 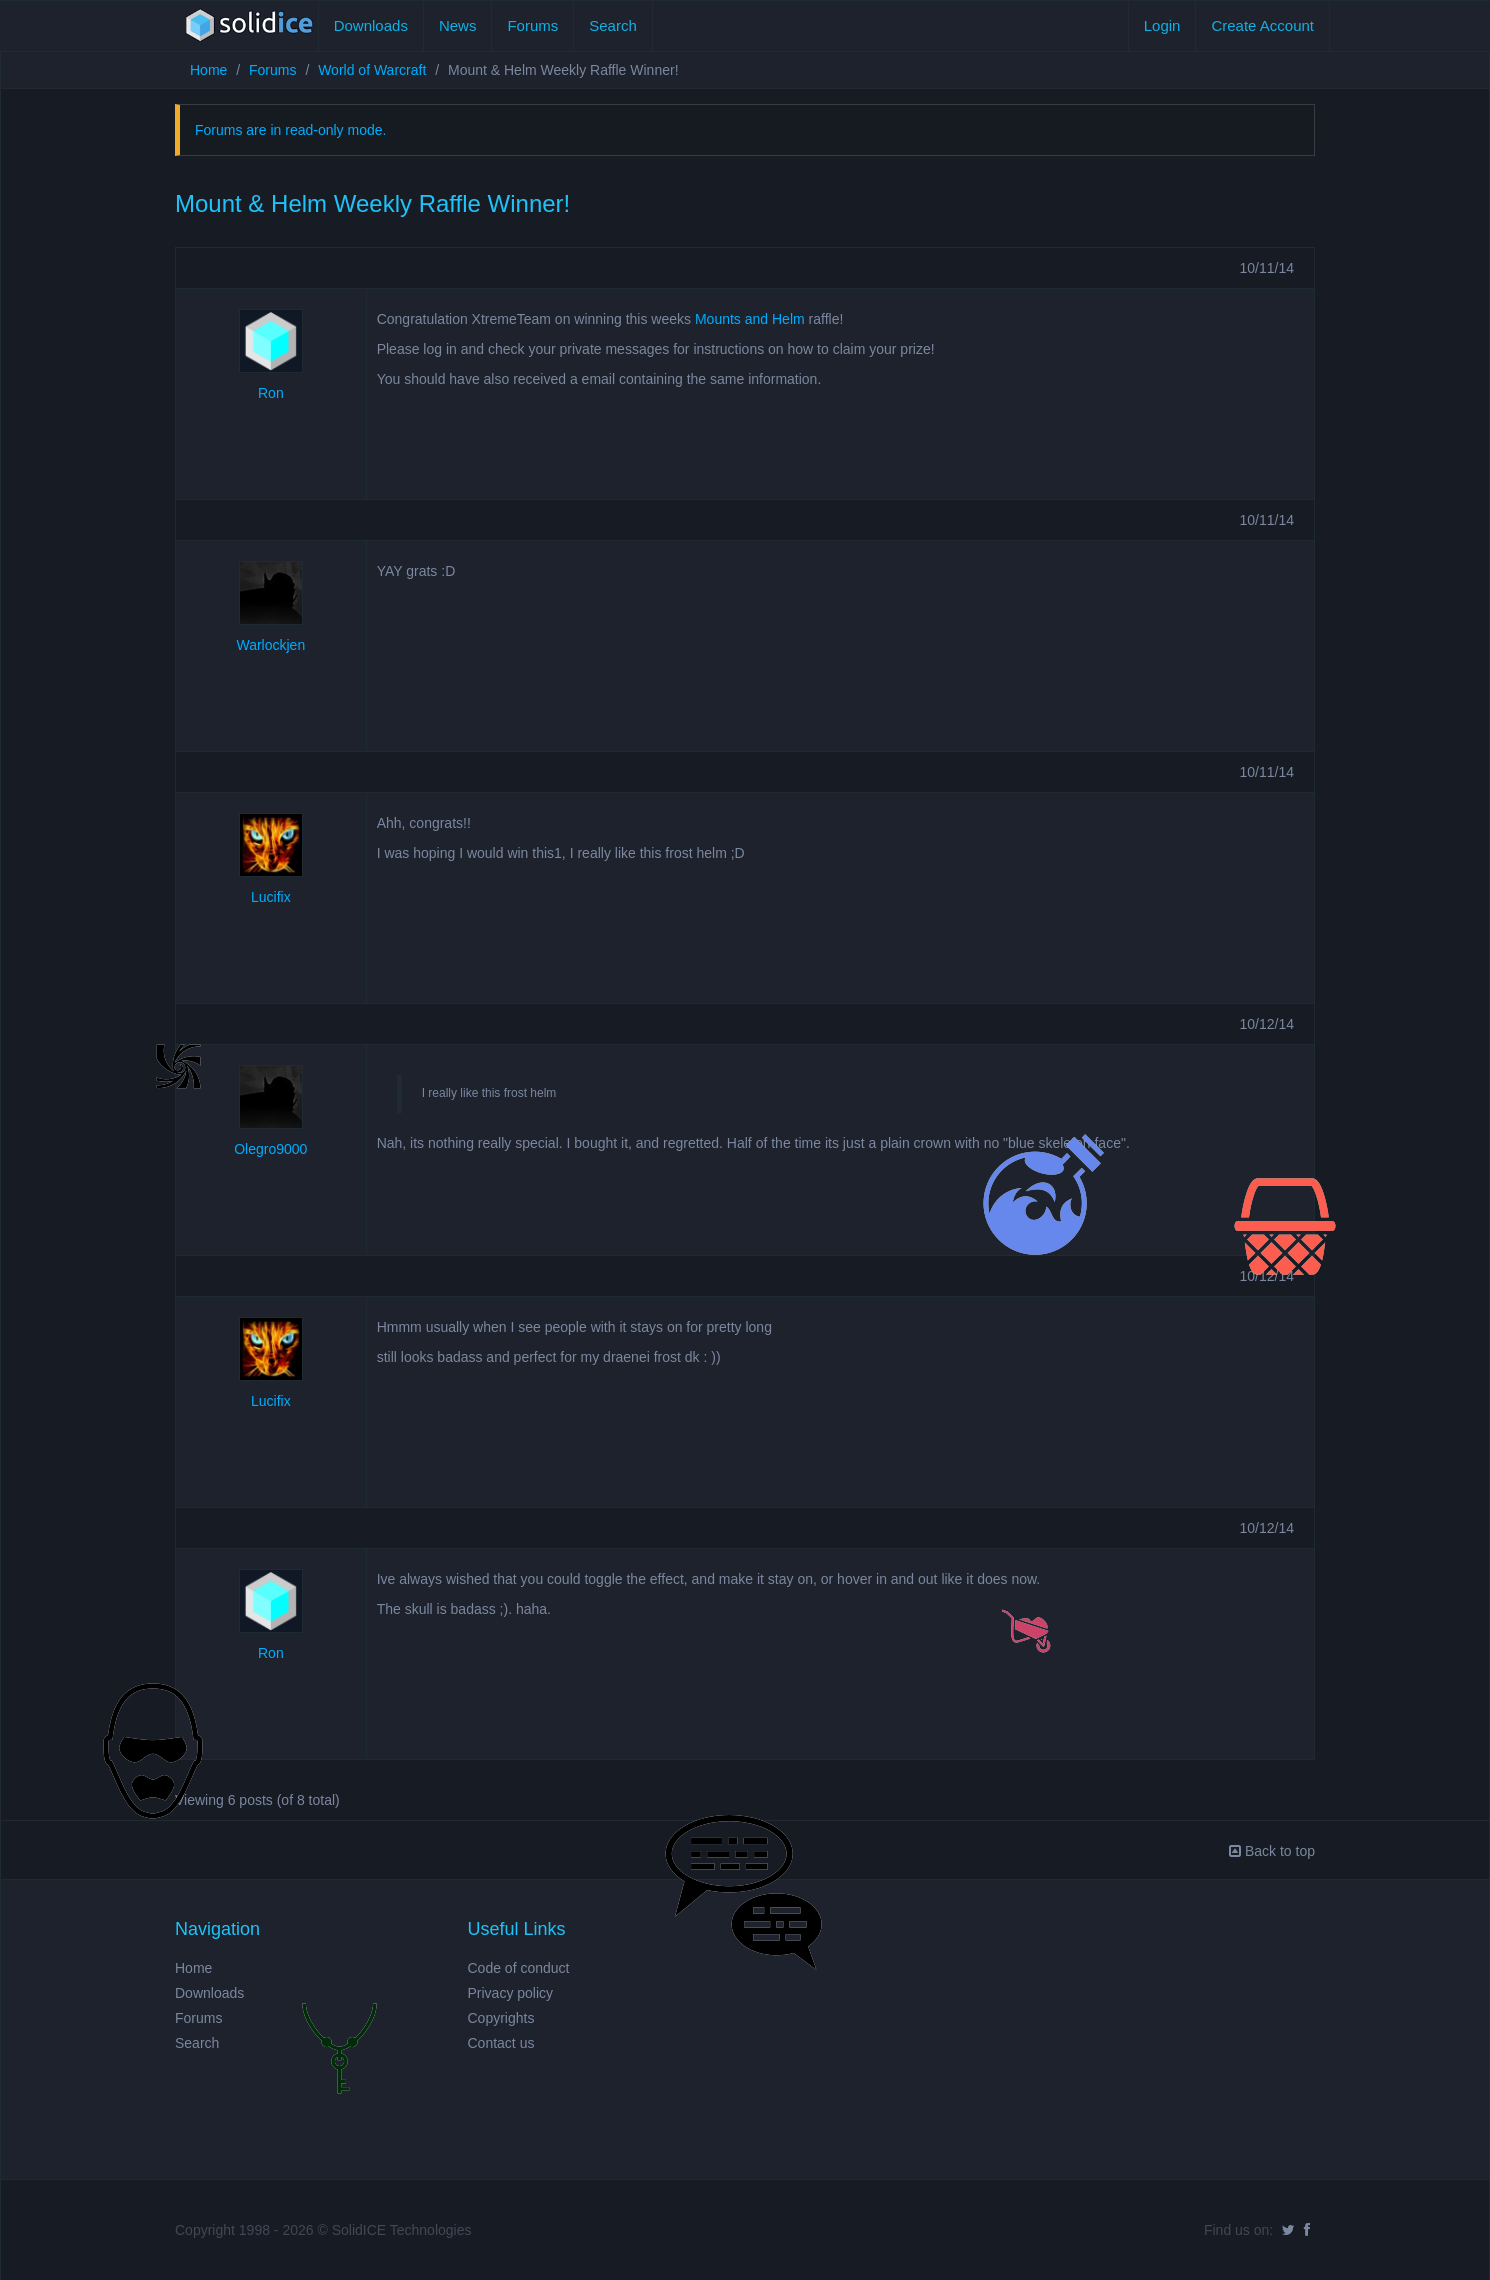 What do you see at coordinates (153, 1751) in the screenshot?
I see `indicates a villain or antagonist character` at bounding box center [153, 1751].